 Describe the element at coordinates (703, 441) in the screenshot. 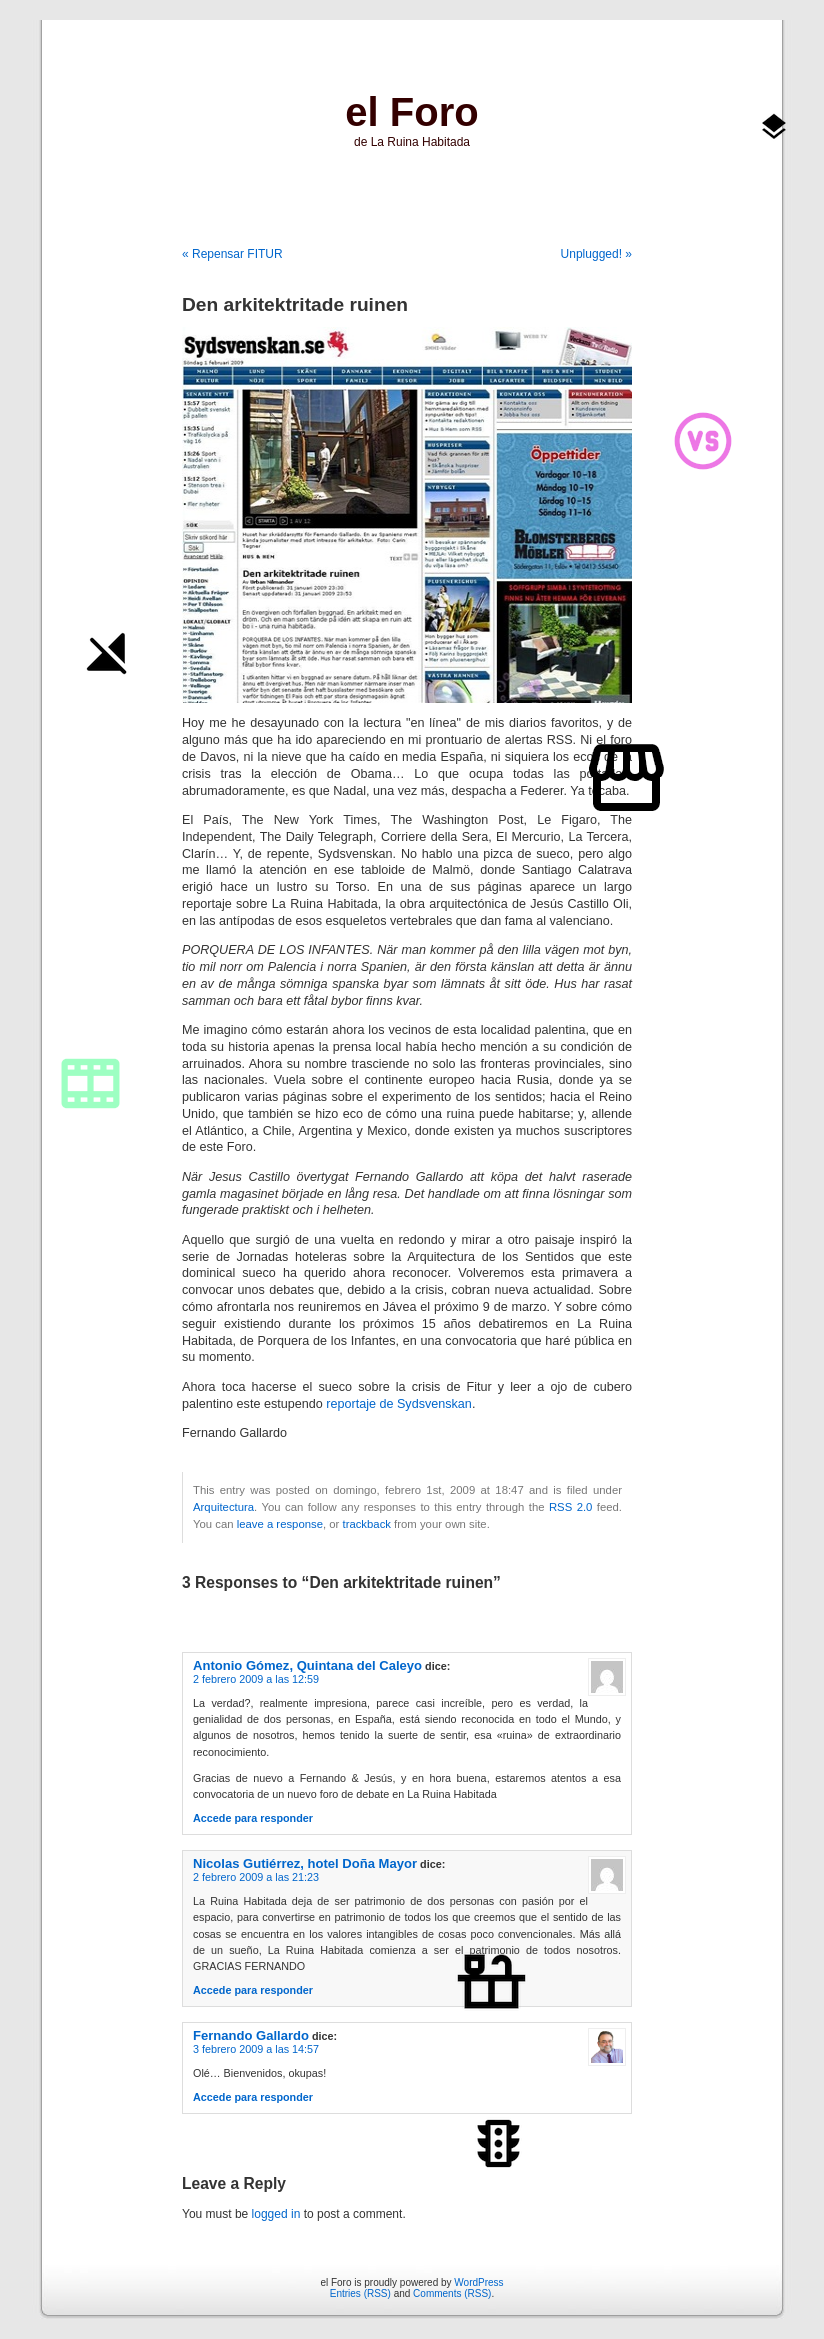

I see `indicates a versus or comparison mode` at that location.